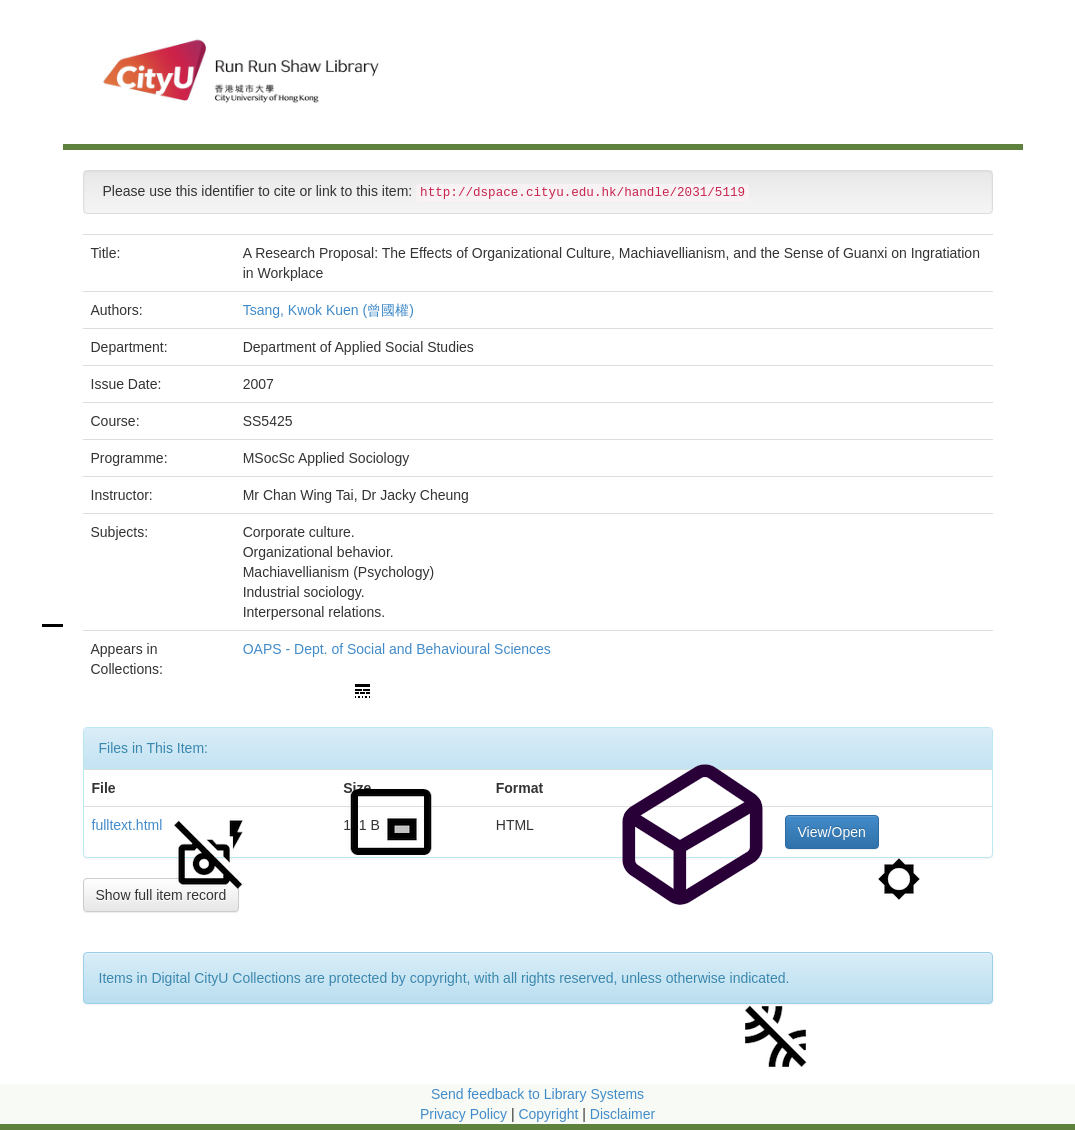 The height and width of the screenshot is (1130, 1075). What do you see at coordinates (391, 822) in the screenshot?
I see `enable picture-in-picture mode` at bounding box center [391, 822].